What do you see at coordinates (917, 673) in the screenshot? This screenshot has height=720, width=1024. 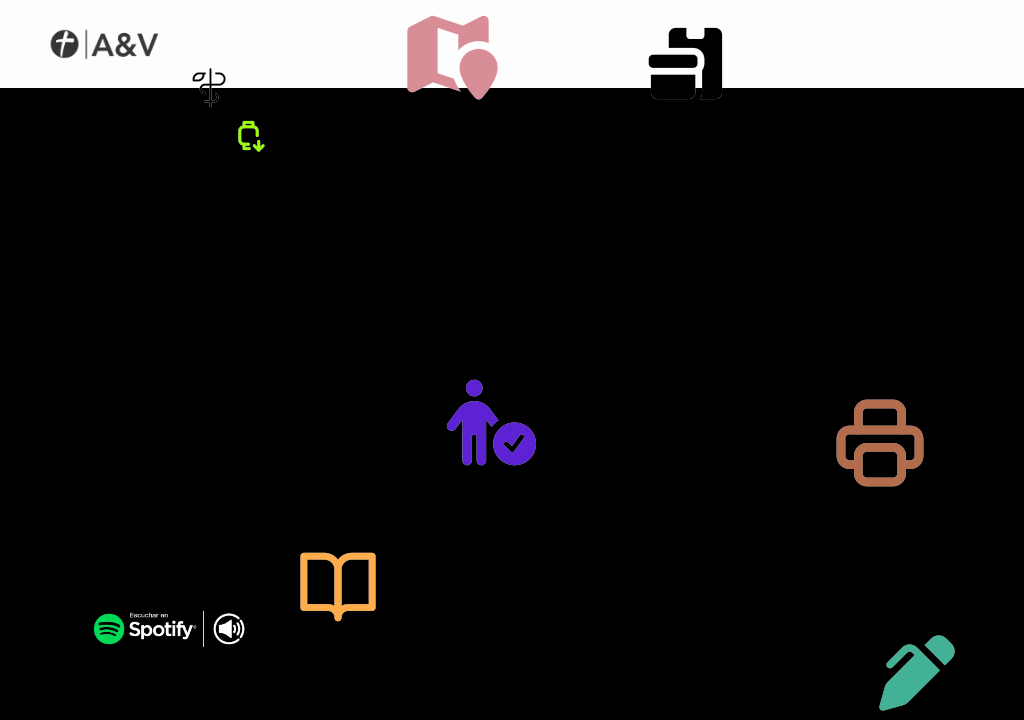 I see `edit or modify content` at bounding box center [917, 673].